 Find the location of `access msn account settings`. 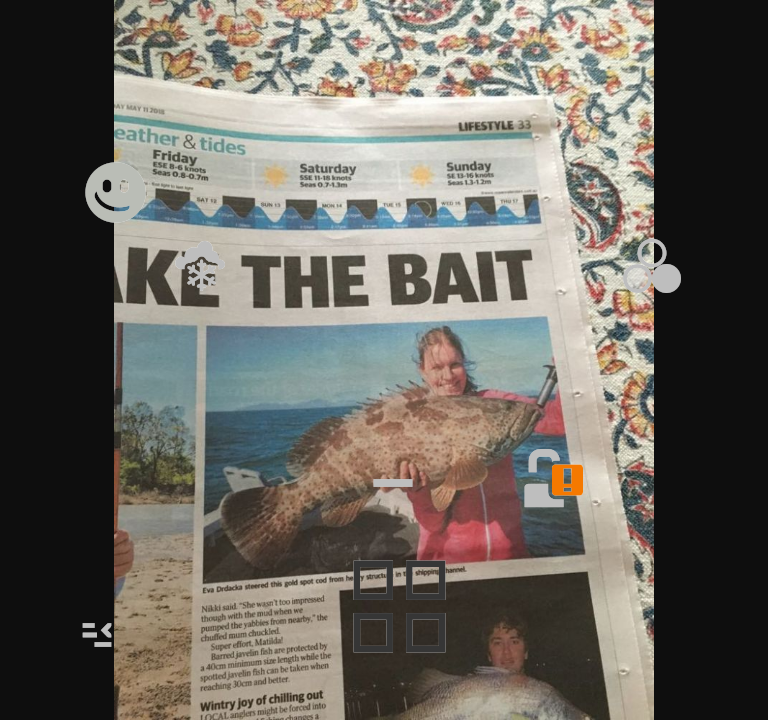

access msn account settings is located at coordinates (399, 606).